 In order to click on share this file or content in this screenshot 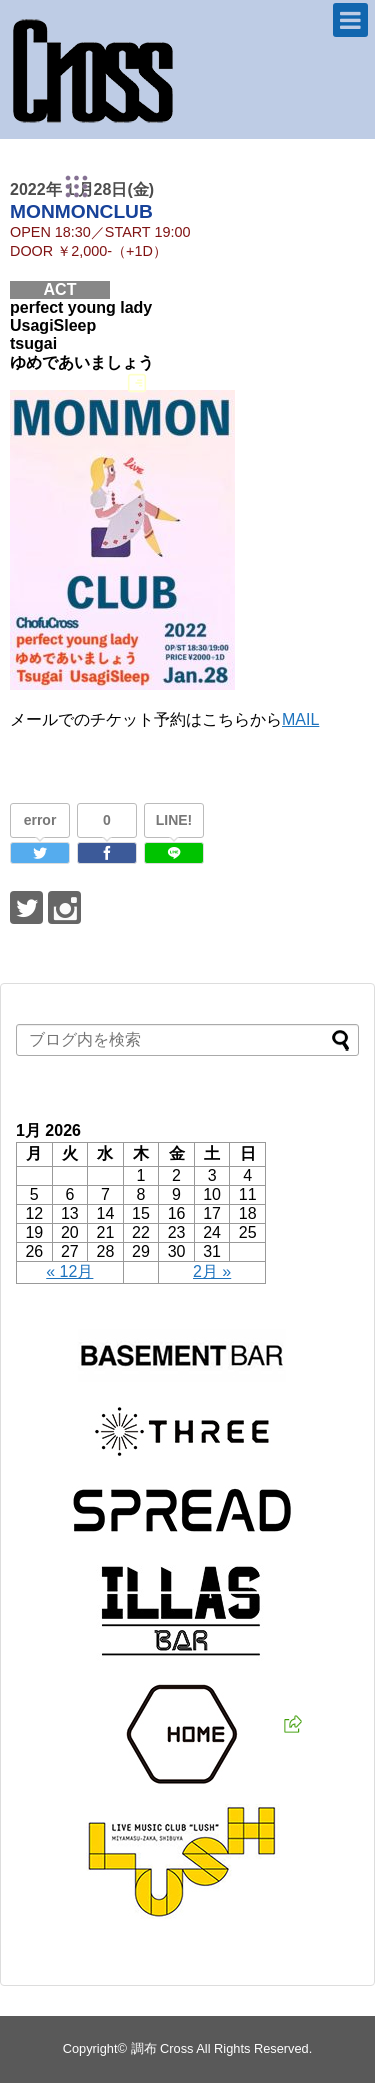, I will do `click(293, 1724)`.